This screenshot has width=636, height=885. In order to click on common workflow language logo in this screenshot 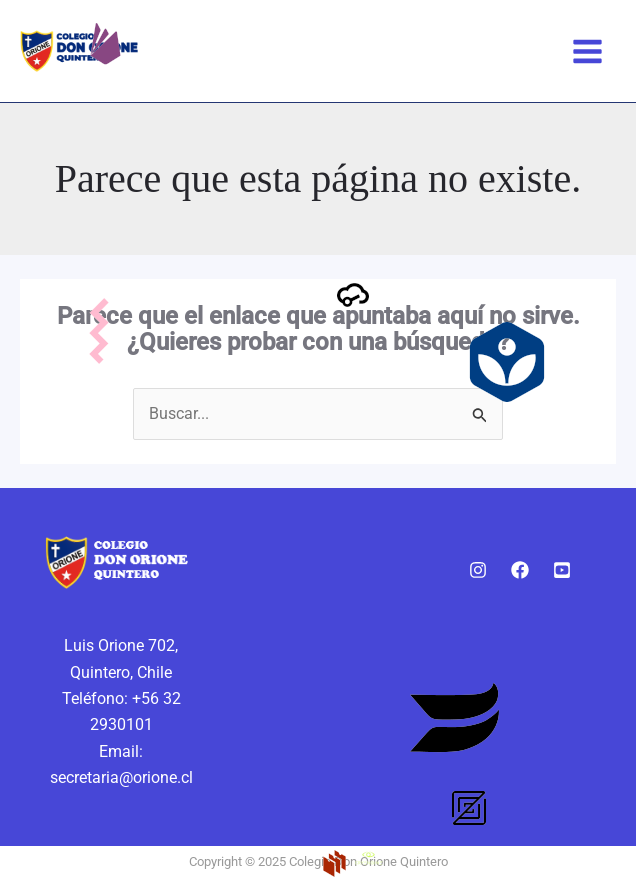, I will do `click(99, 331)`.